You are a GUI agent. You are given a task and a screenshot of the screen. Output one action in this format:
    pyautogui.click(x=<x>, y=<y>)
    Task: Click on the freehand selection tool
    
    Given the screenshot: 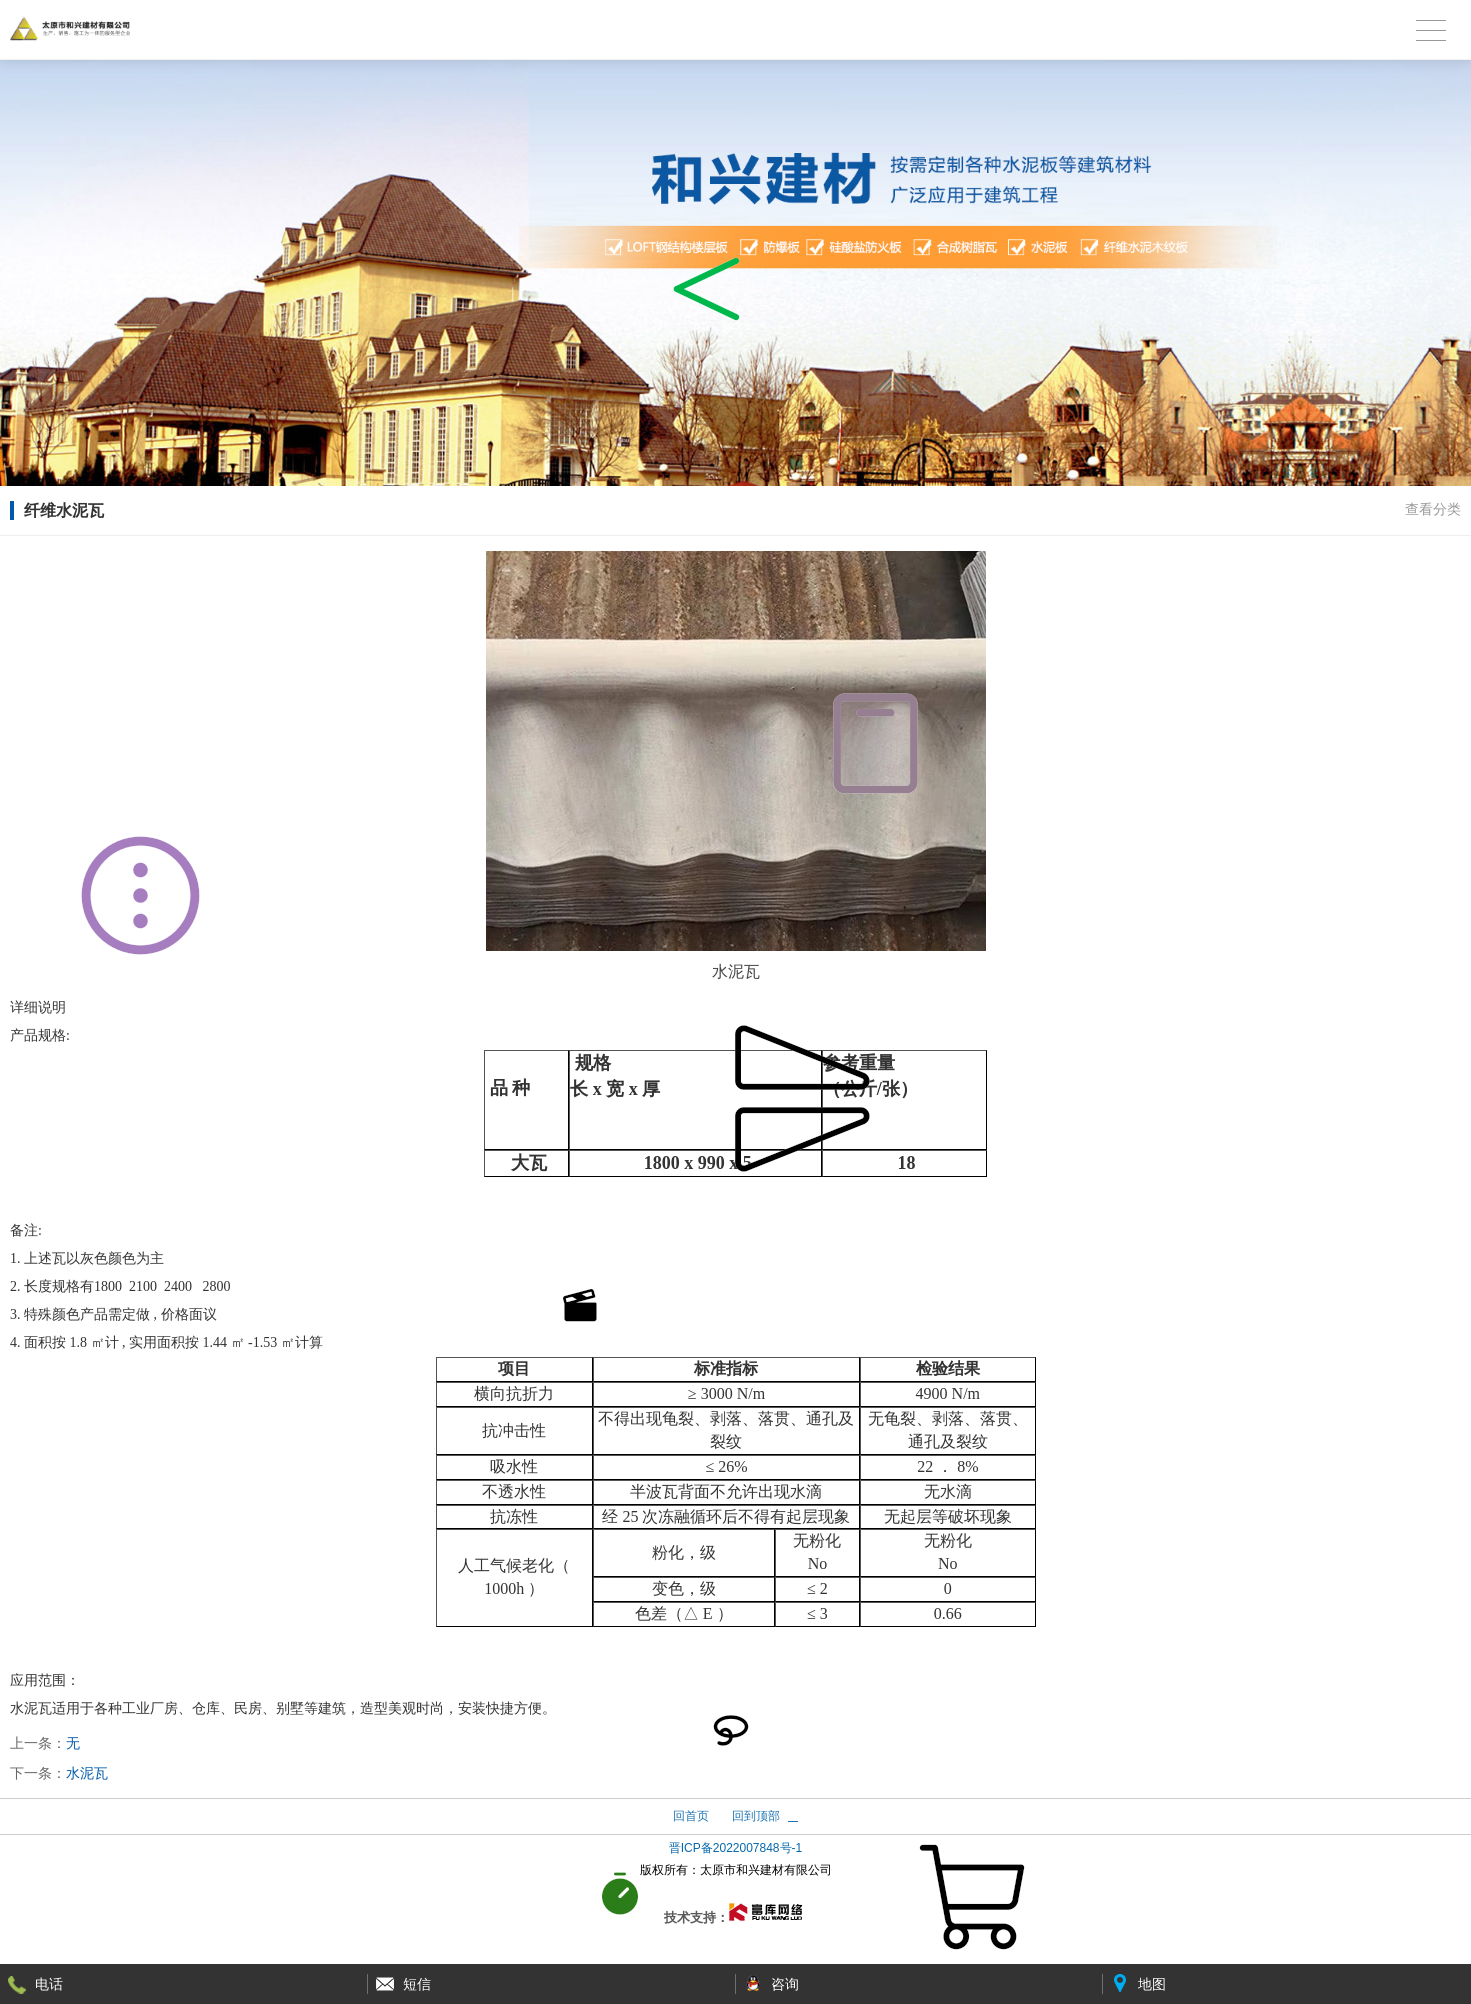 What is the action you would take?
    pyautogui.click(x=731, y=1729)
    